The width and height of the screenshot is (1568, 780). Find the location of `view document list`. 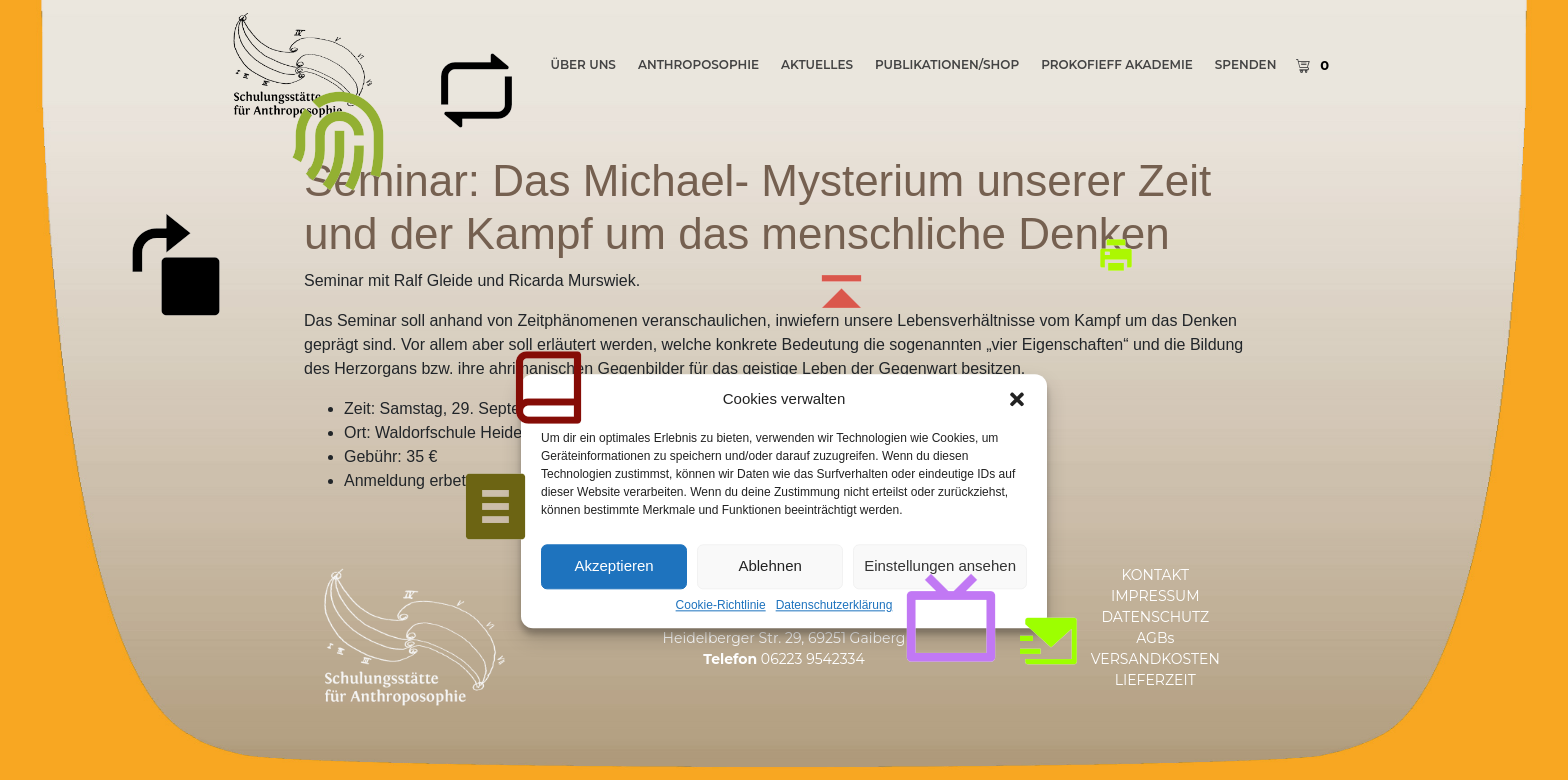

view document list is located at coordinates (495, 506).